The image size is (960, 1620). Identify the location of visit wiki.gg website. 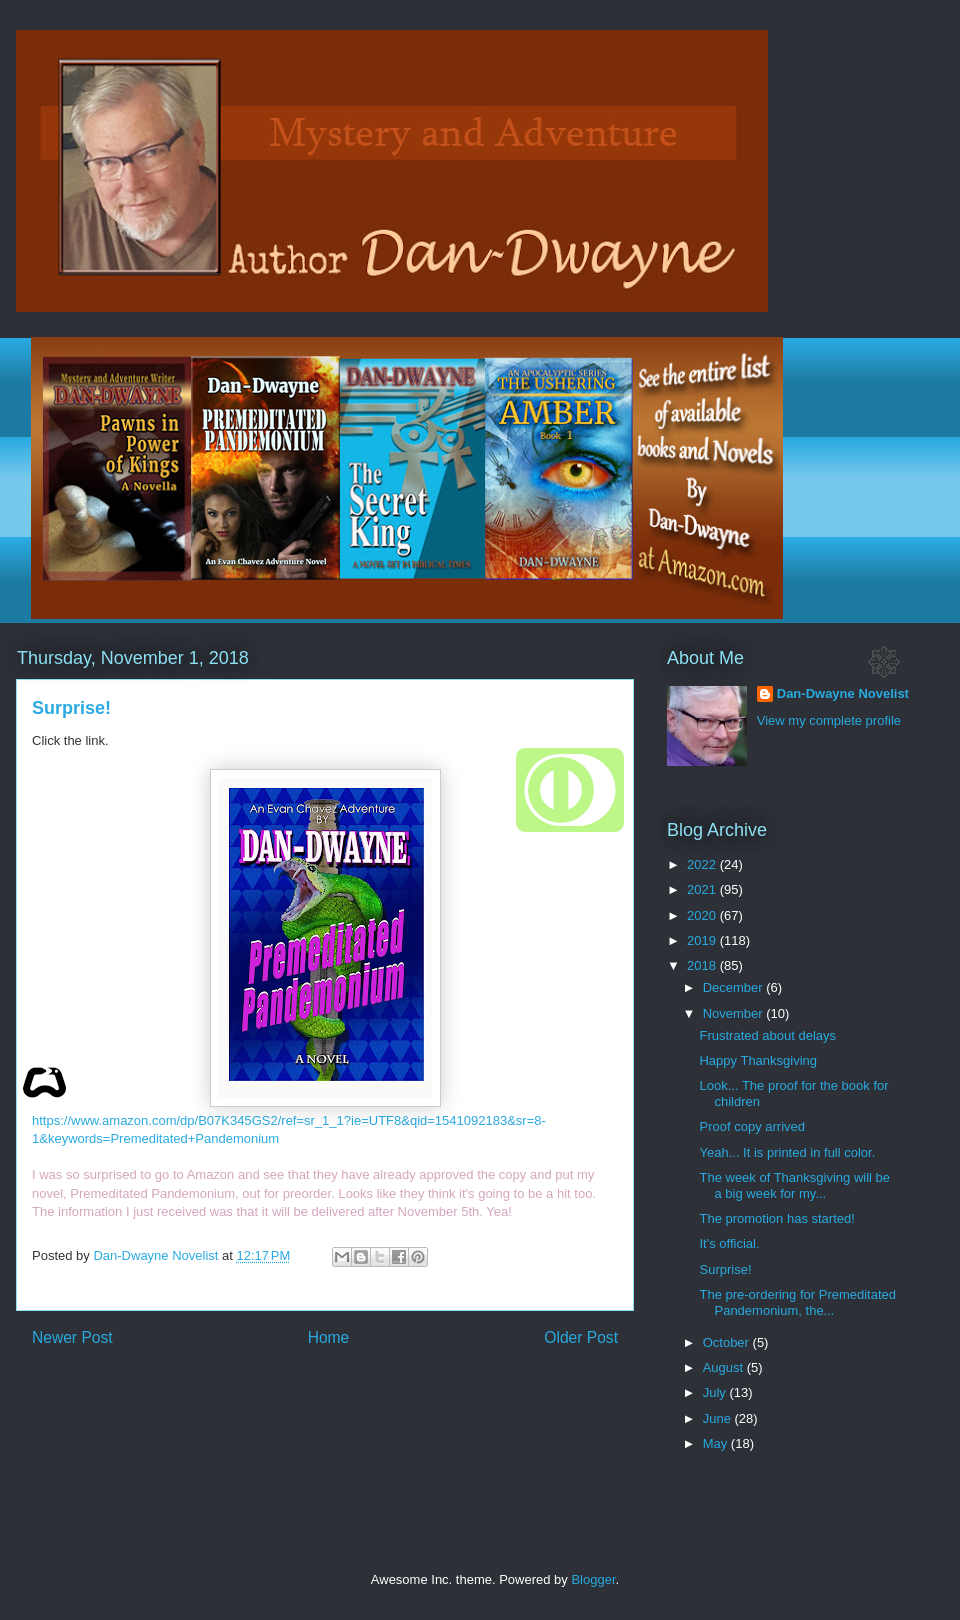
(44, 1082).